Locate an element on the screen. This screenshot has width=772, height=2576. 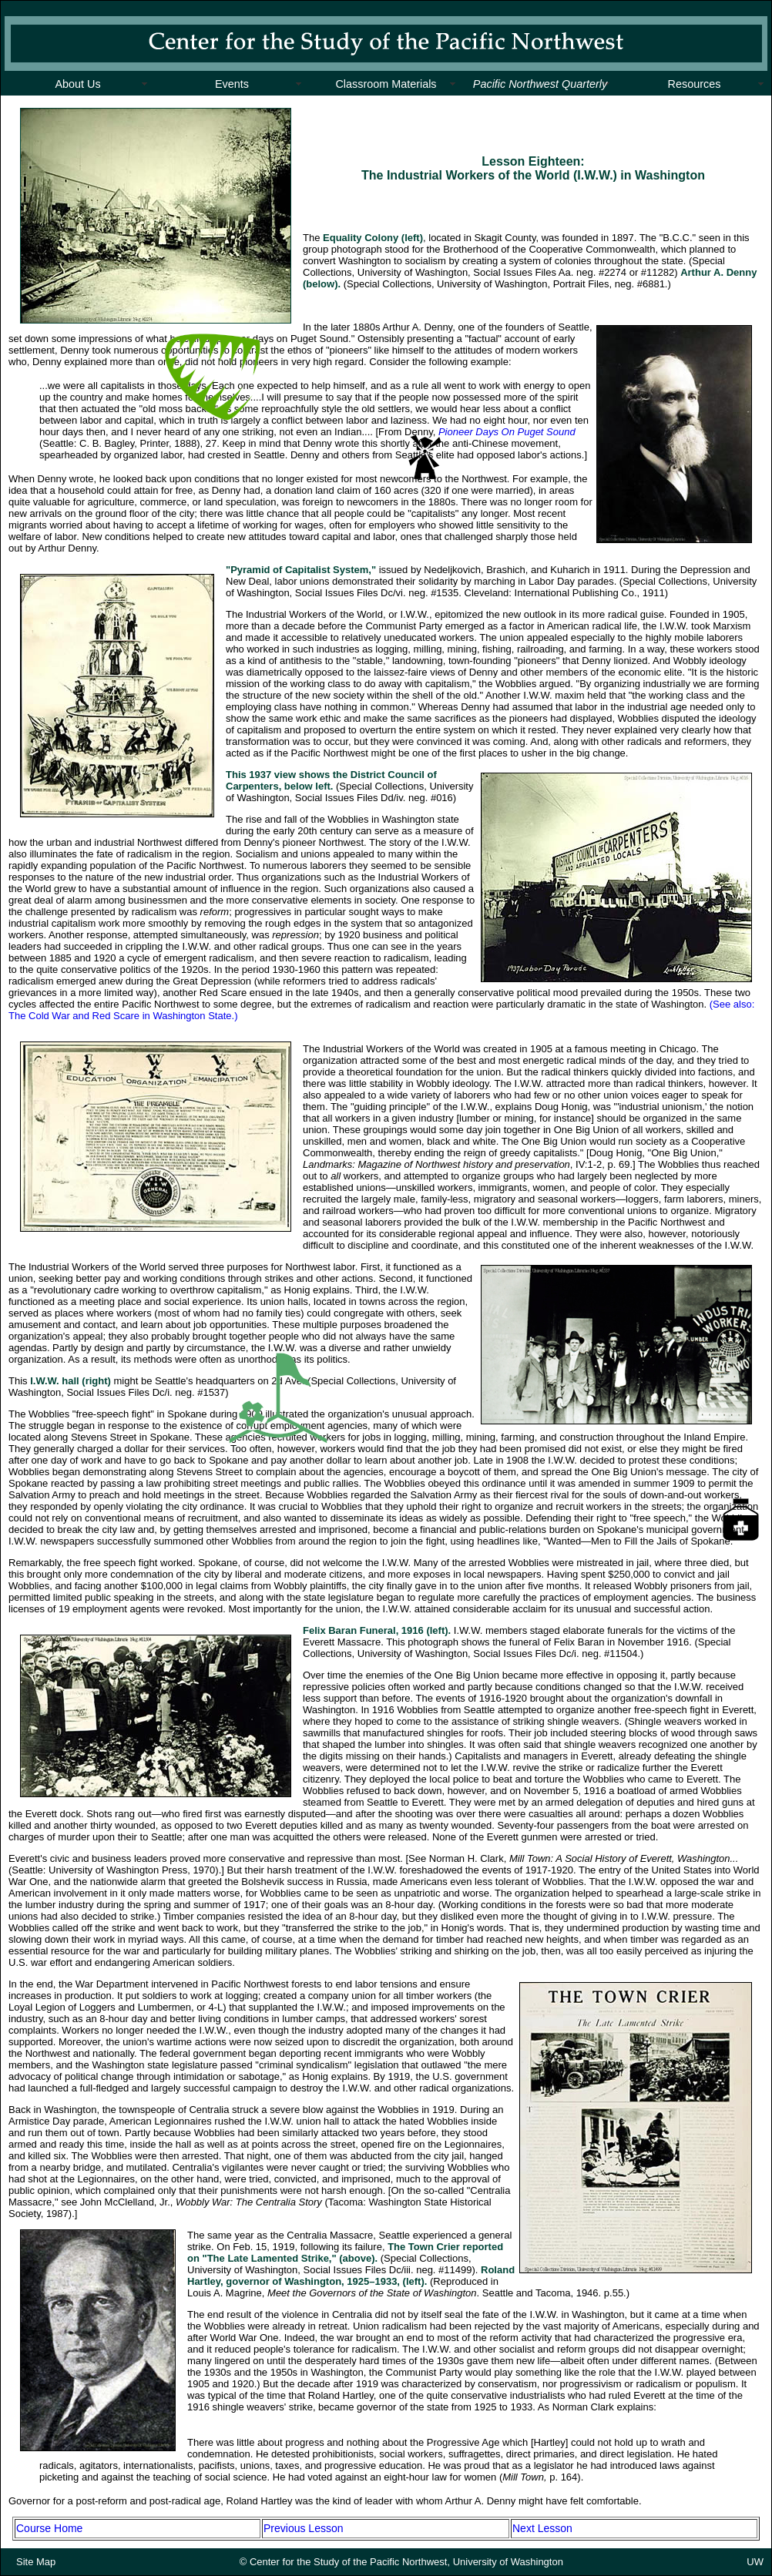
indicates a corner kick in a soccer/football game is located at coordinates (278, 1399).